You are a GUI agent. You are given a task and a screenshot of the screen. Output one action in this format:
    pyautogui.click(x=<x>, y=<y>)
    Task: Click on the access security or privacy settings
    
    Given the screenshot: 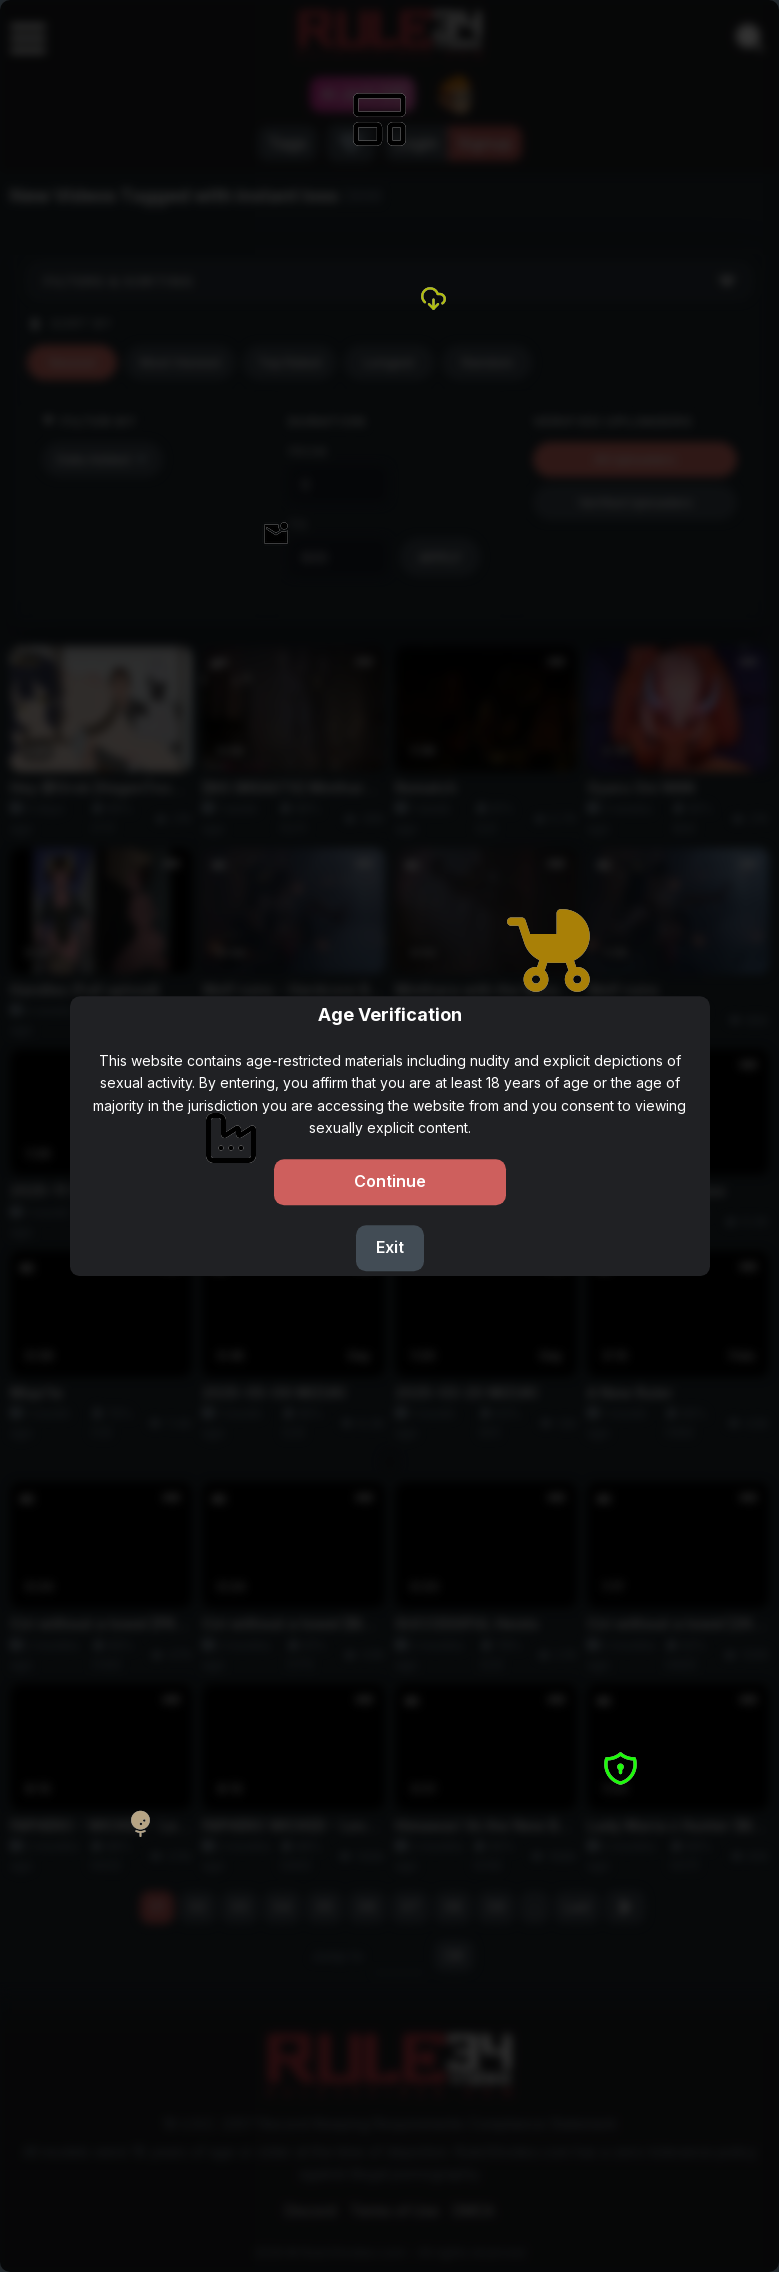 What is the action you would take?
    pyautogui.click(x=620, y=1768)
    